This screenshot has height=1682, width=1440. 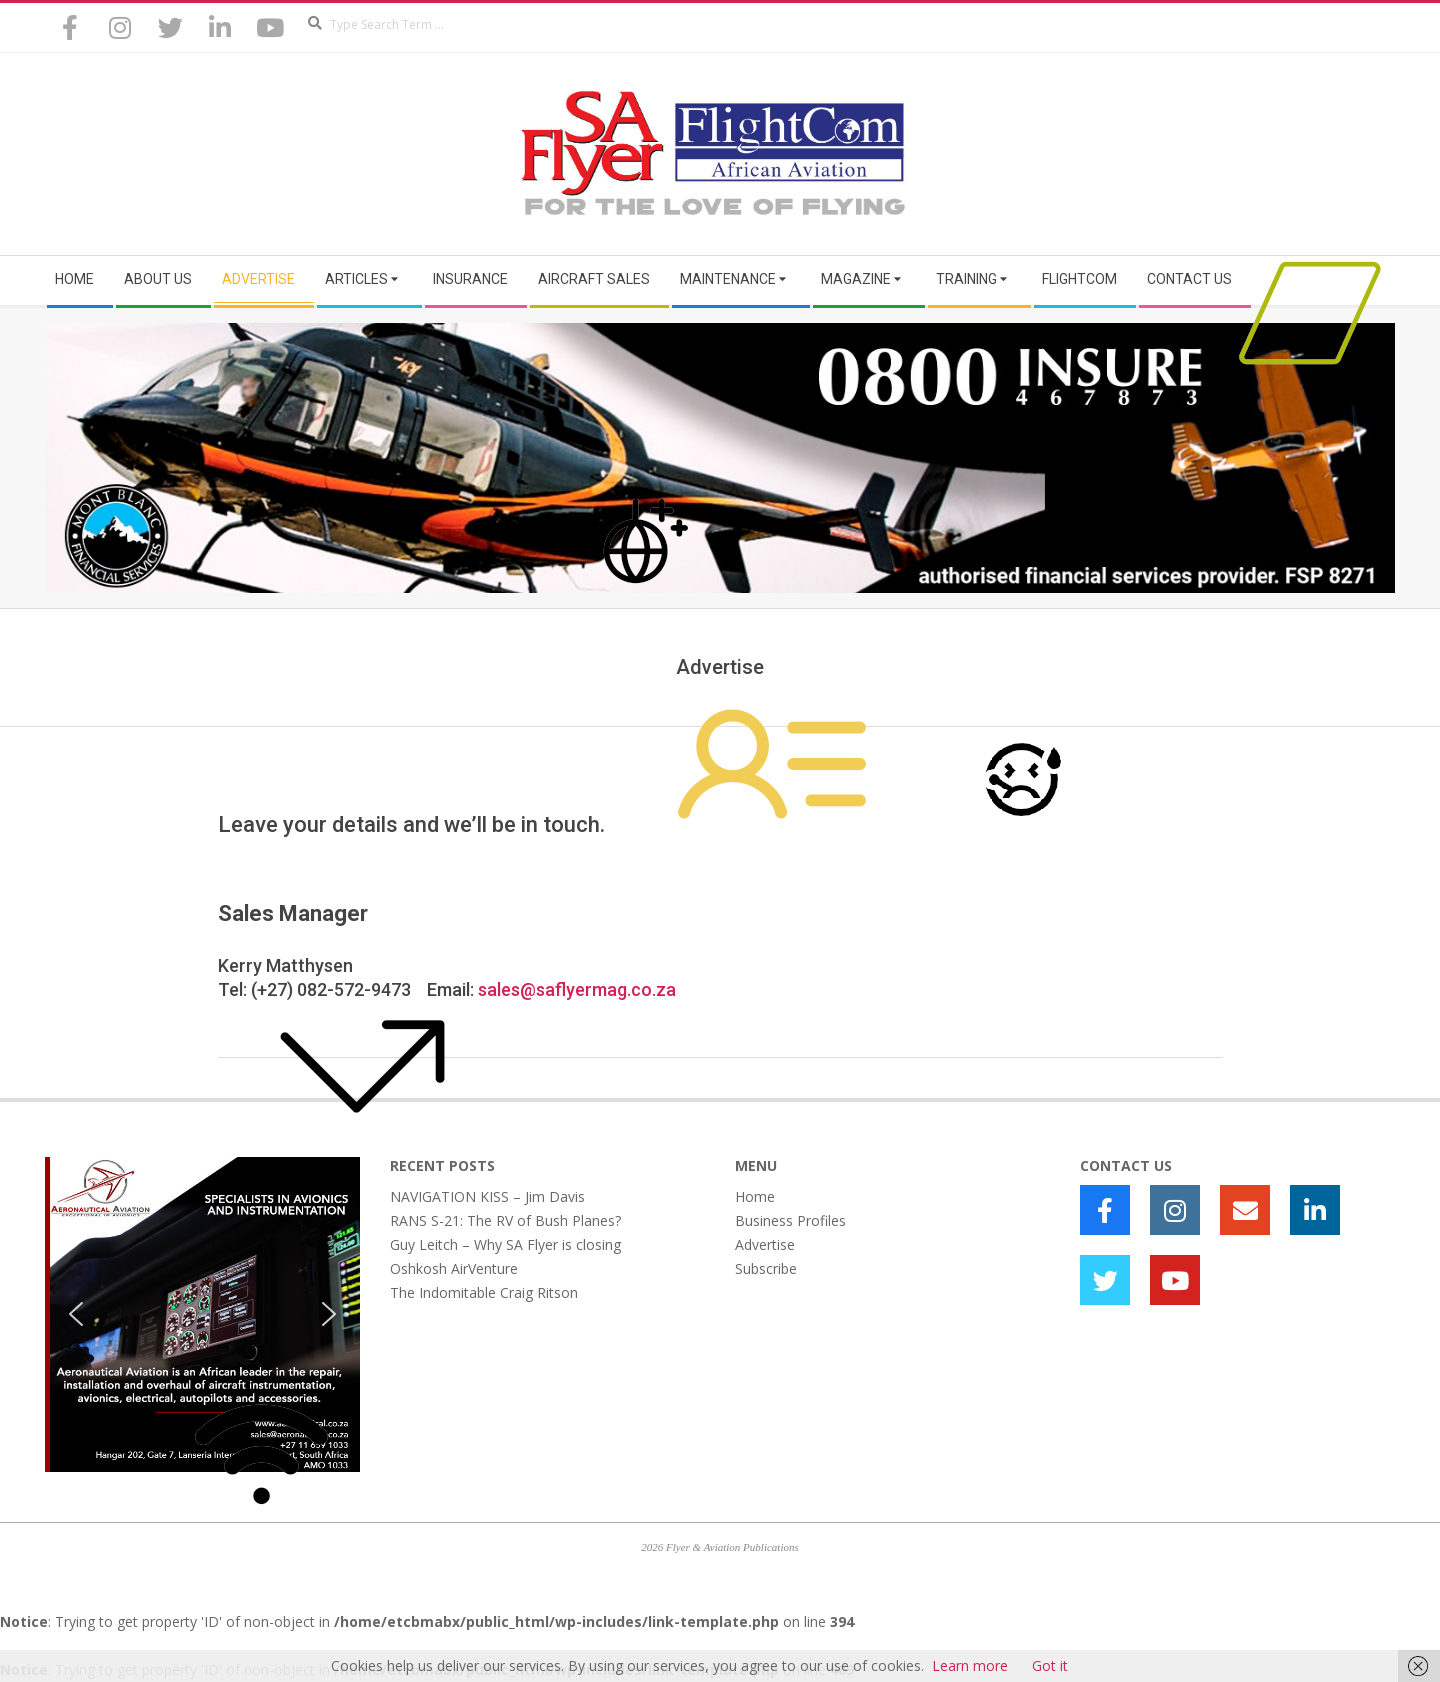 I want to click on reply to a message, so click(x=362, y=1060).